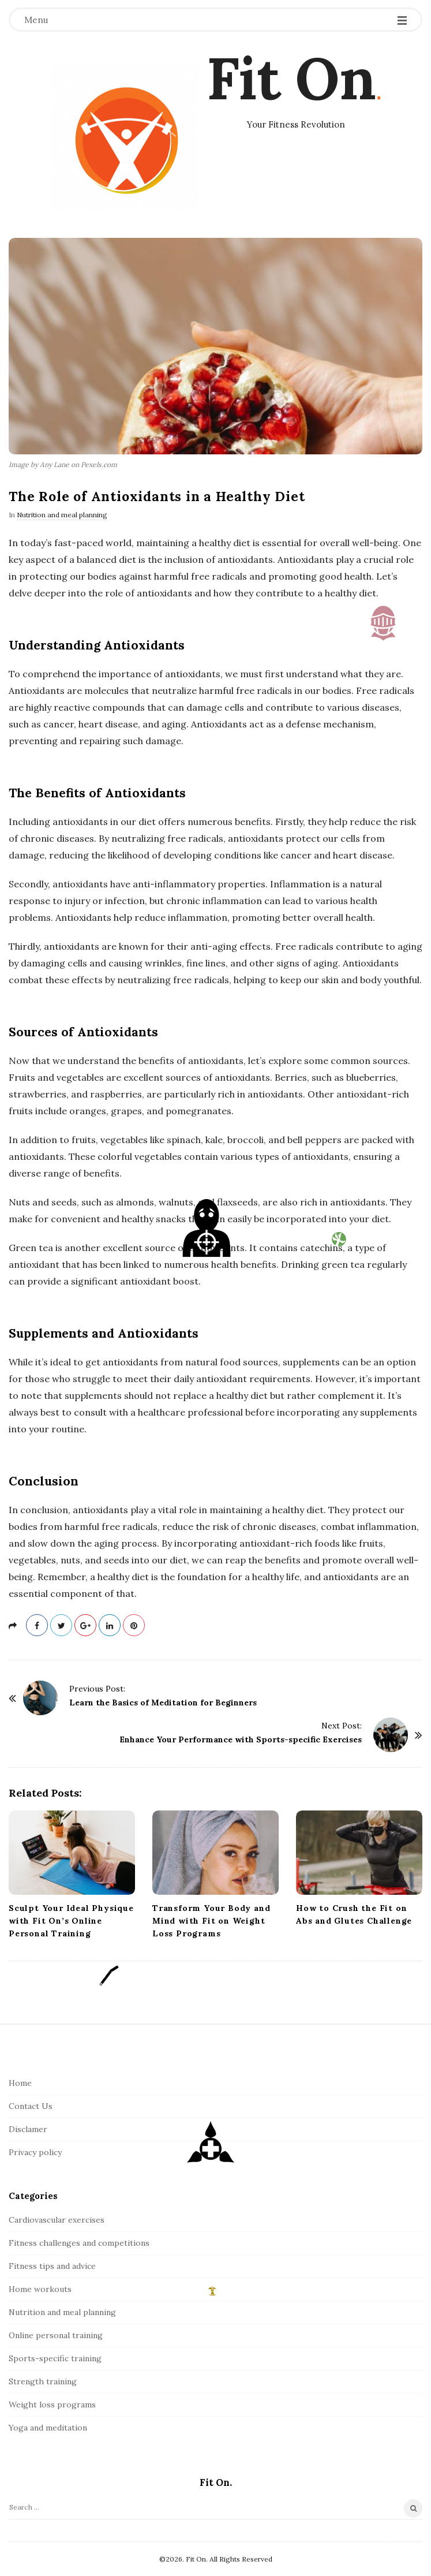 The image size is (431, 2576). What do you see at coordinates (212, 2291) in the screenshot?
I see `indicates food waste or compost category` at bounding box center [212, 2291].